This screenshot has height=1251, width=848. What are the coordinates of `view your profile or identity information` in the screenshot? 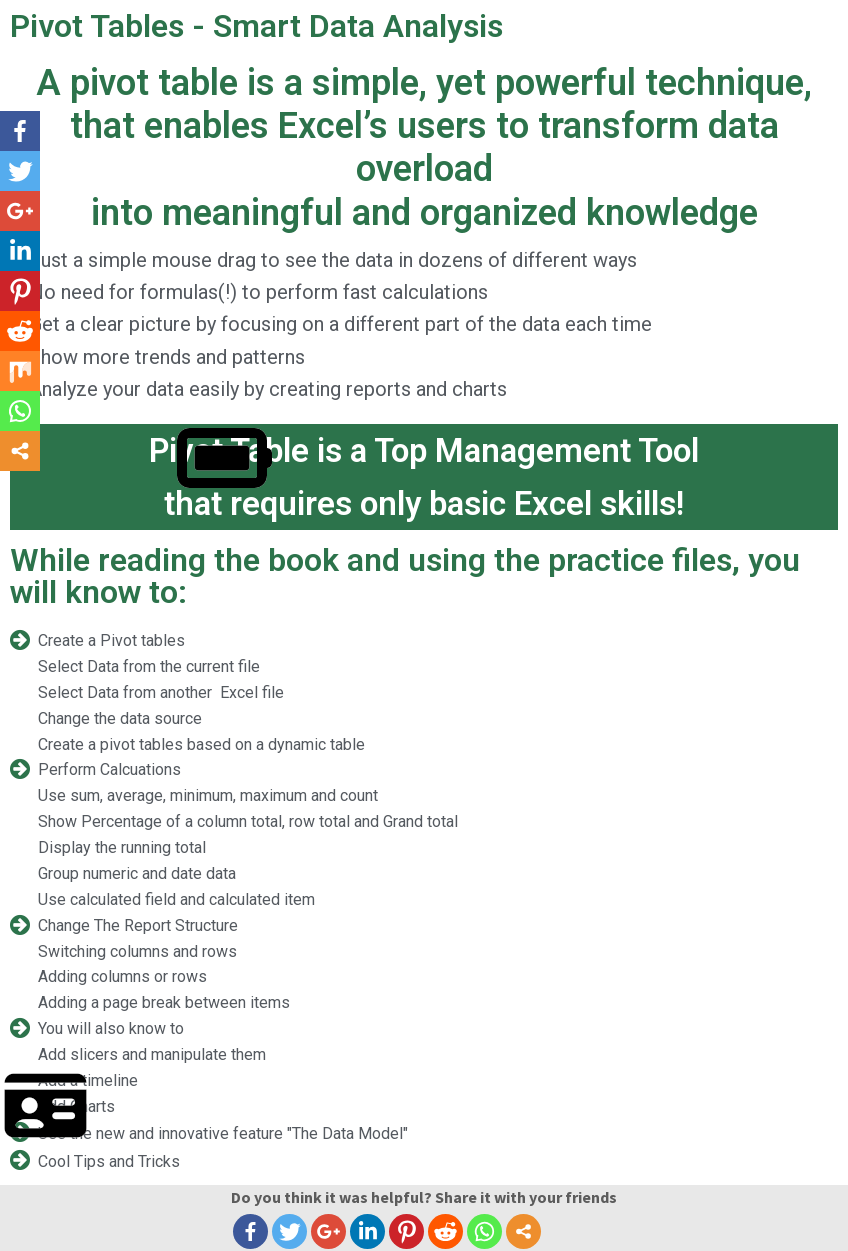 It's located at (45, 1105).